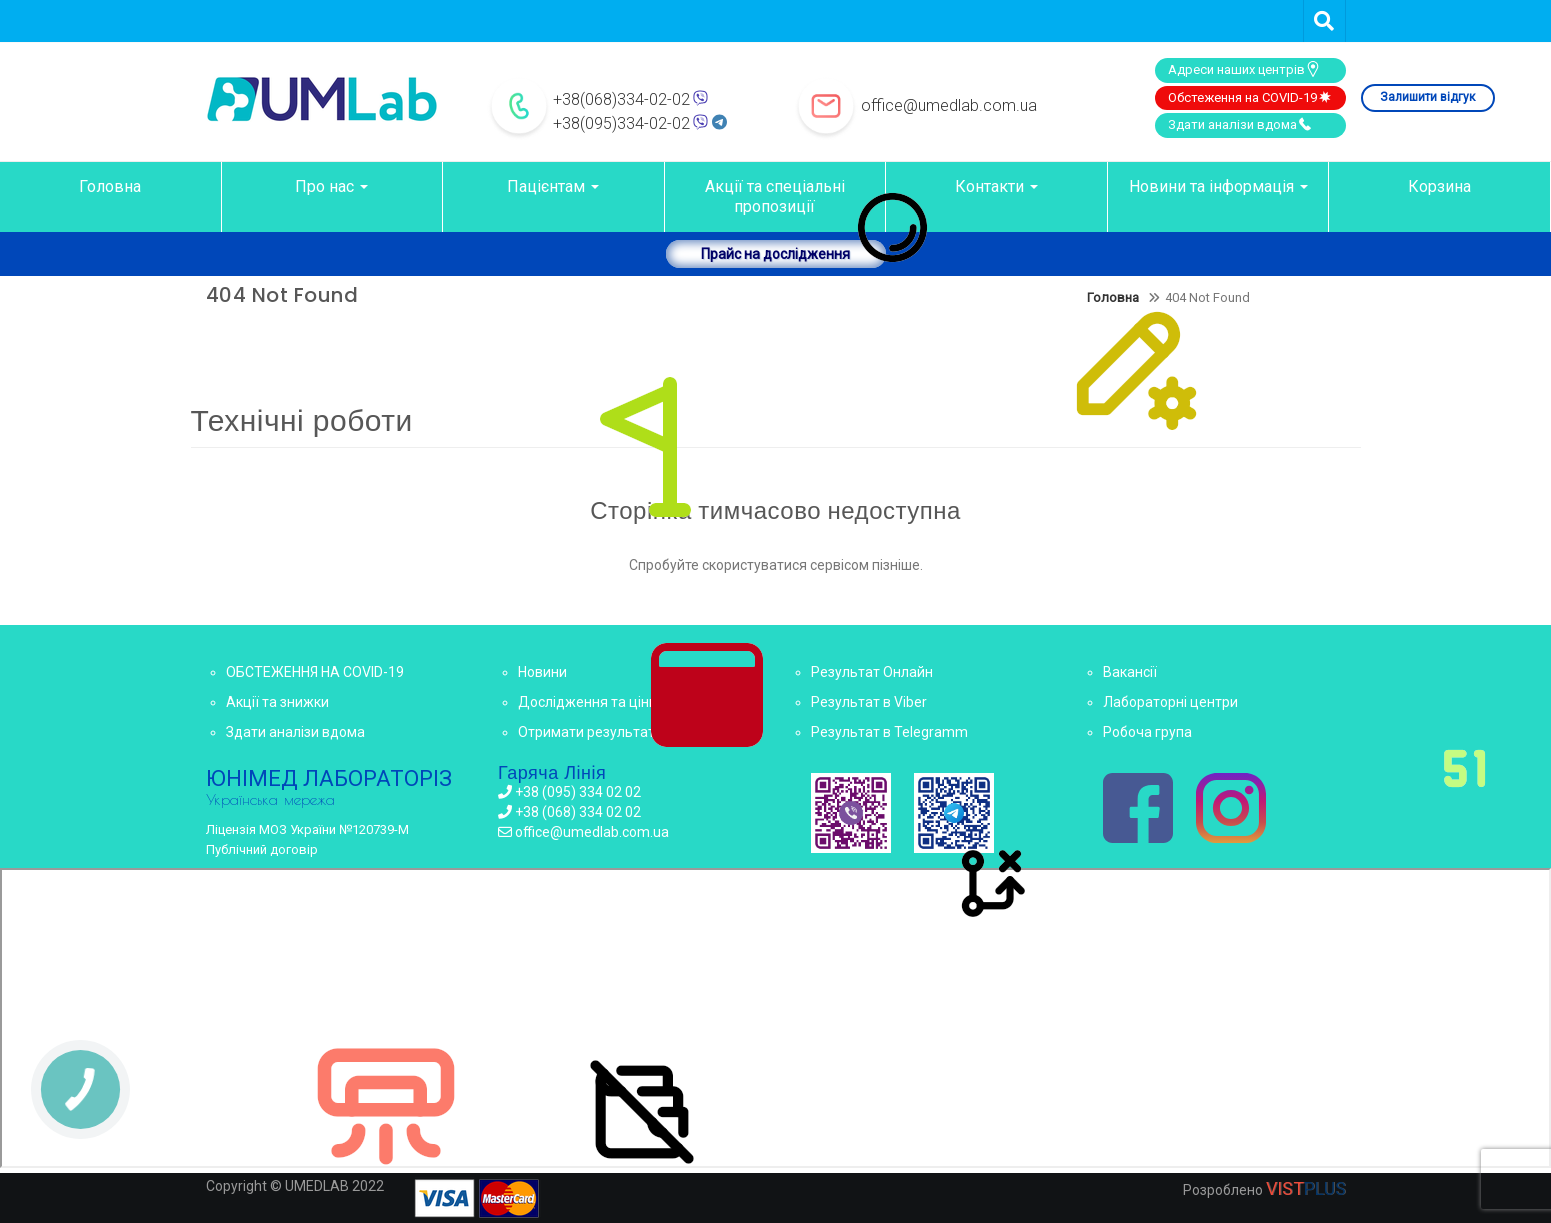 The width and height of the screenshot is (1551, 1223). I want to click on apply inner shadow effect to bottom-right corner, so click(892, 227).